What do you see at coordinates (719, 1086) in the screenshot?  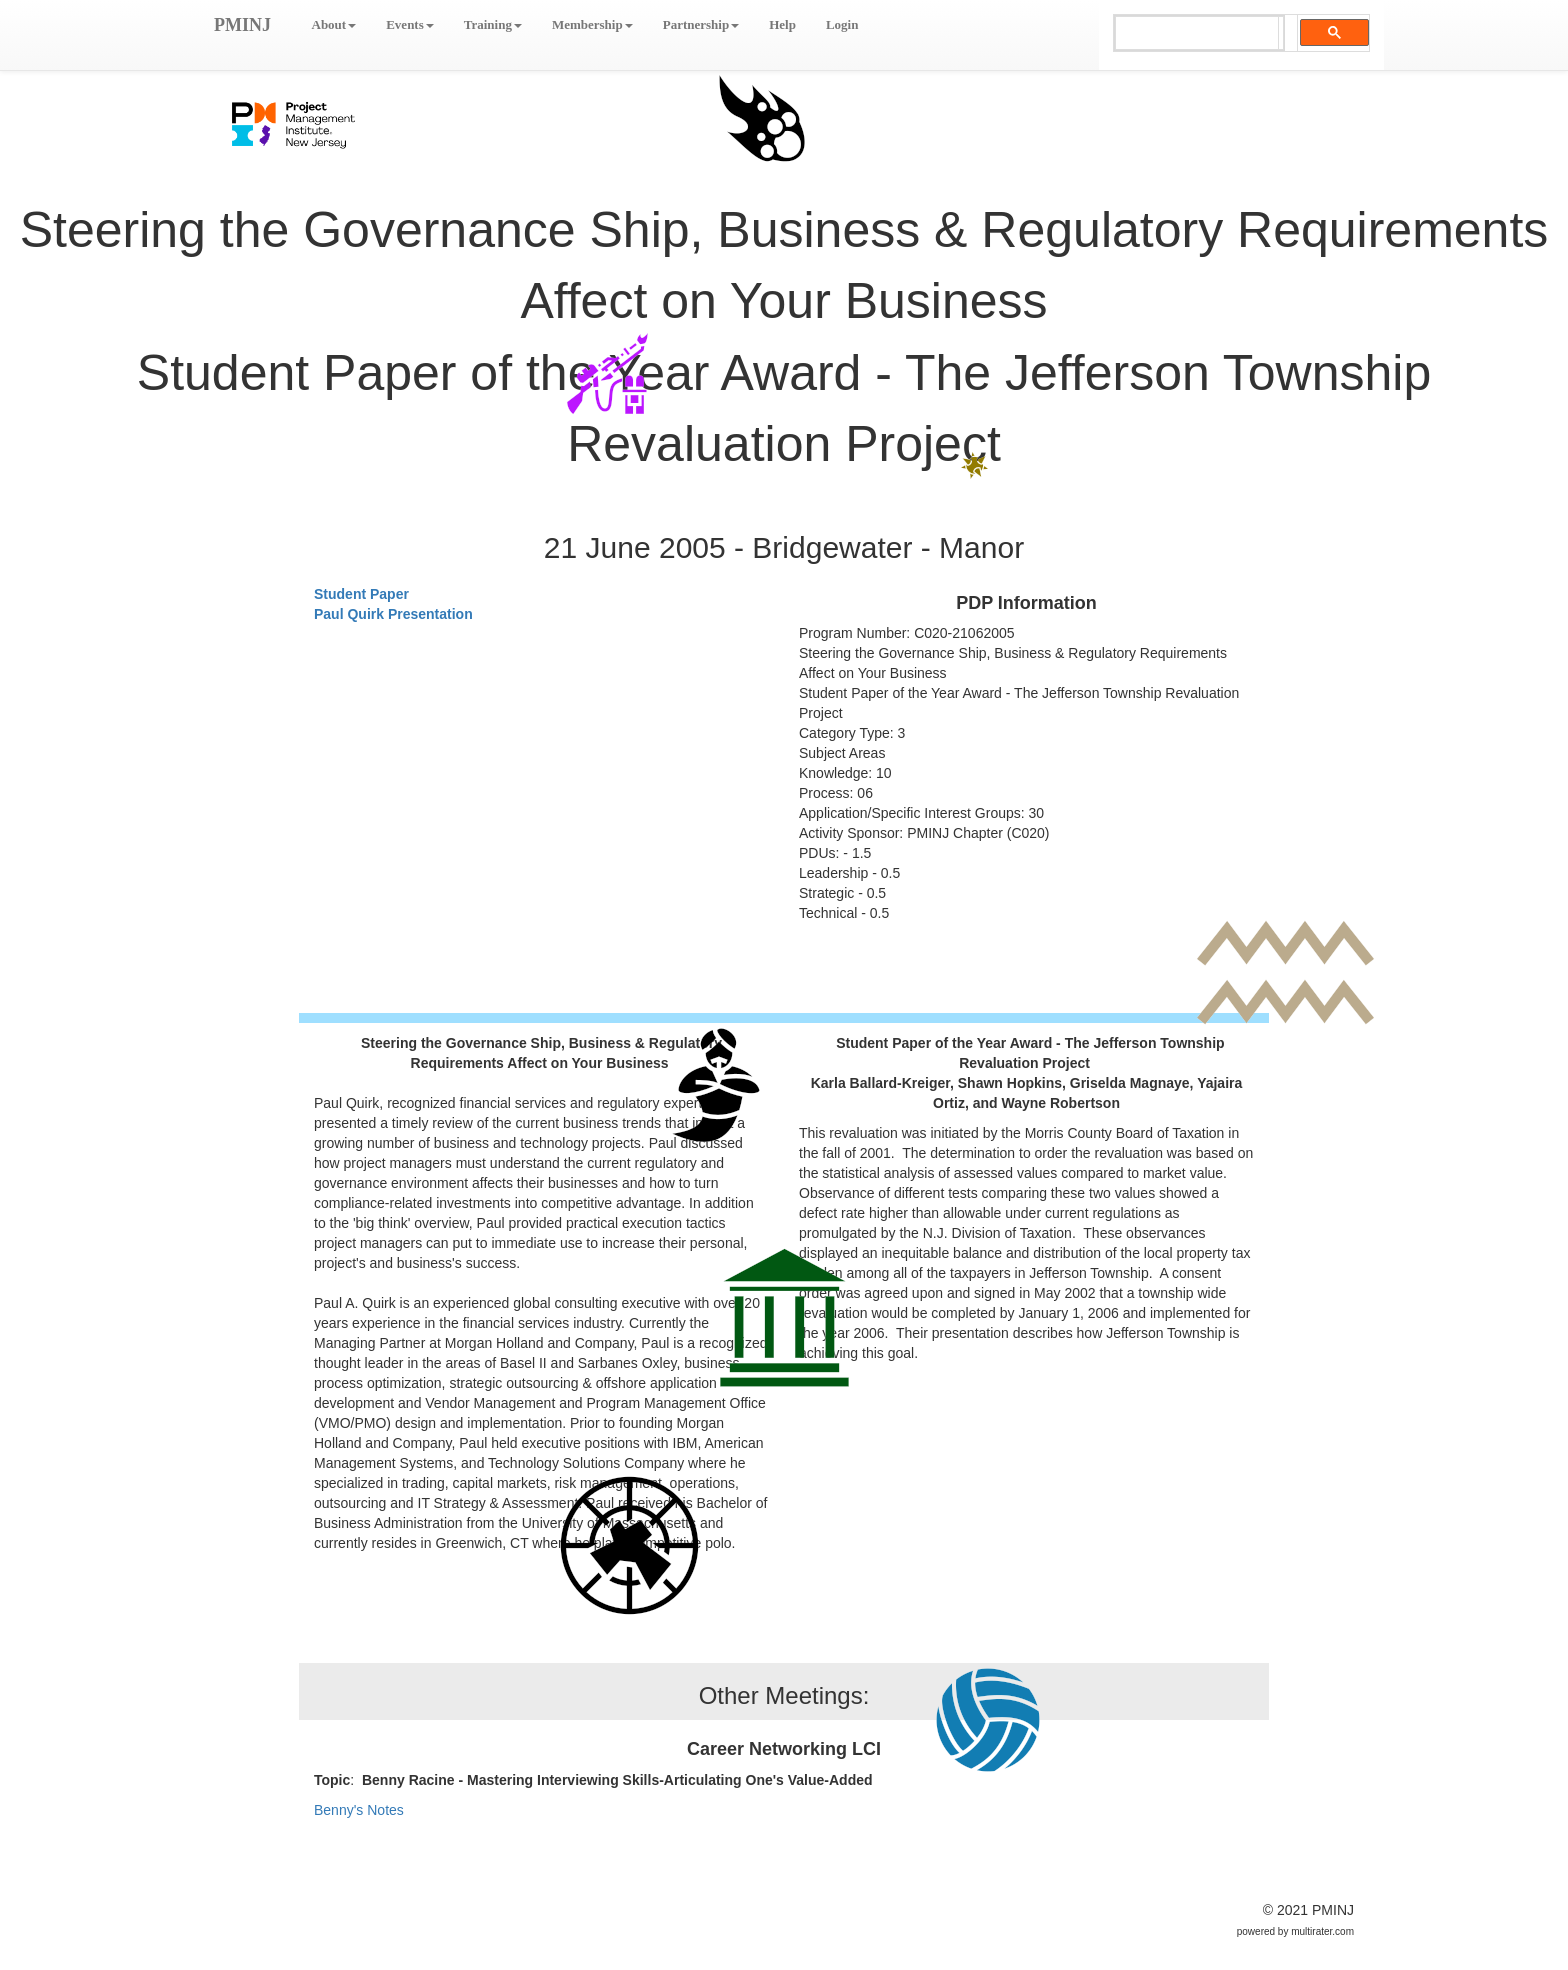 I see `summon or interact with a djinn character` at bounding box center [719, 1086].